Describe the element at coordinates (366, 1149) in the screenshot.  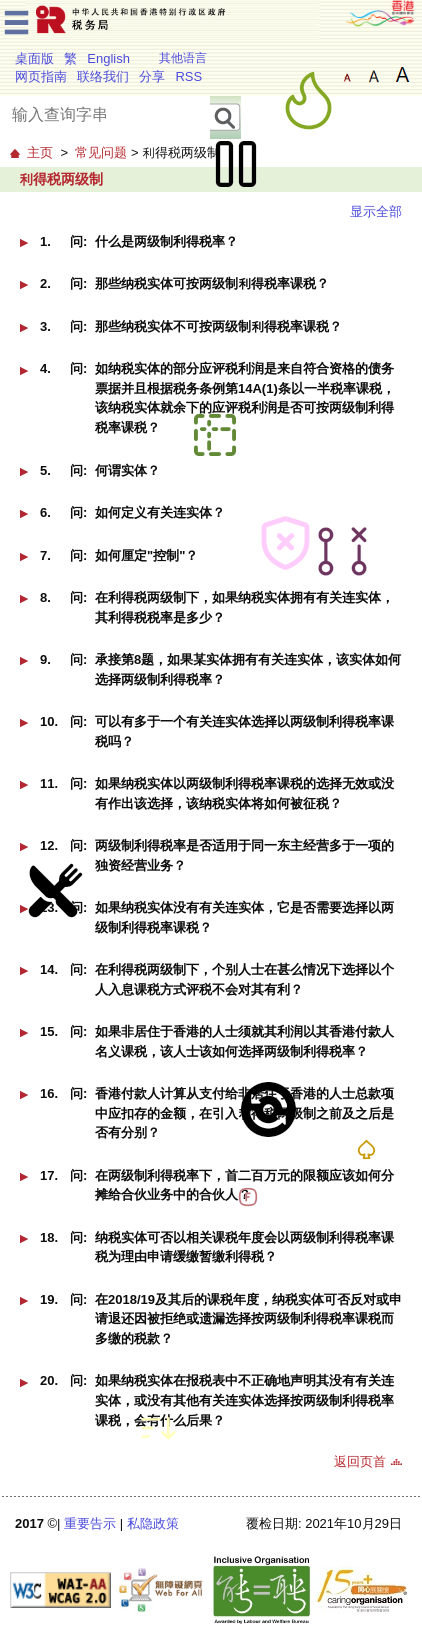
I see `spade suit symbol for card games` at that location.